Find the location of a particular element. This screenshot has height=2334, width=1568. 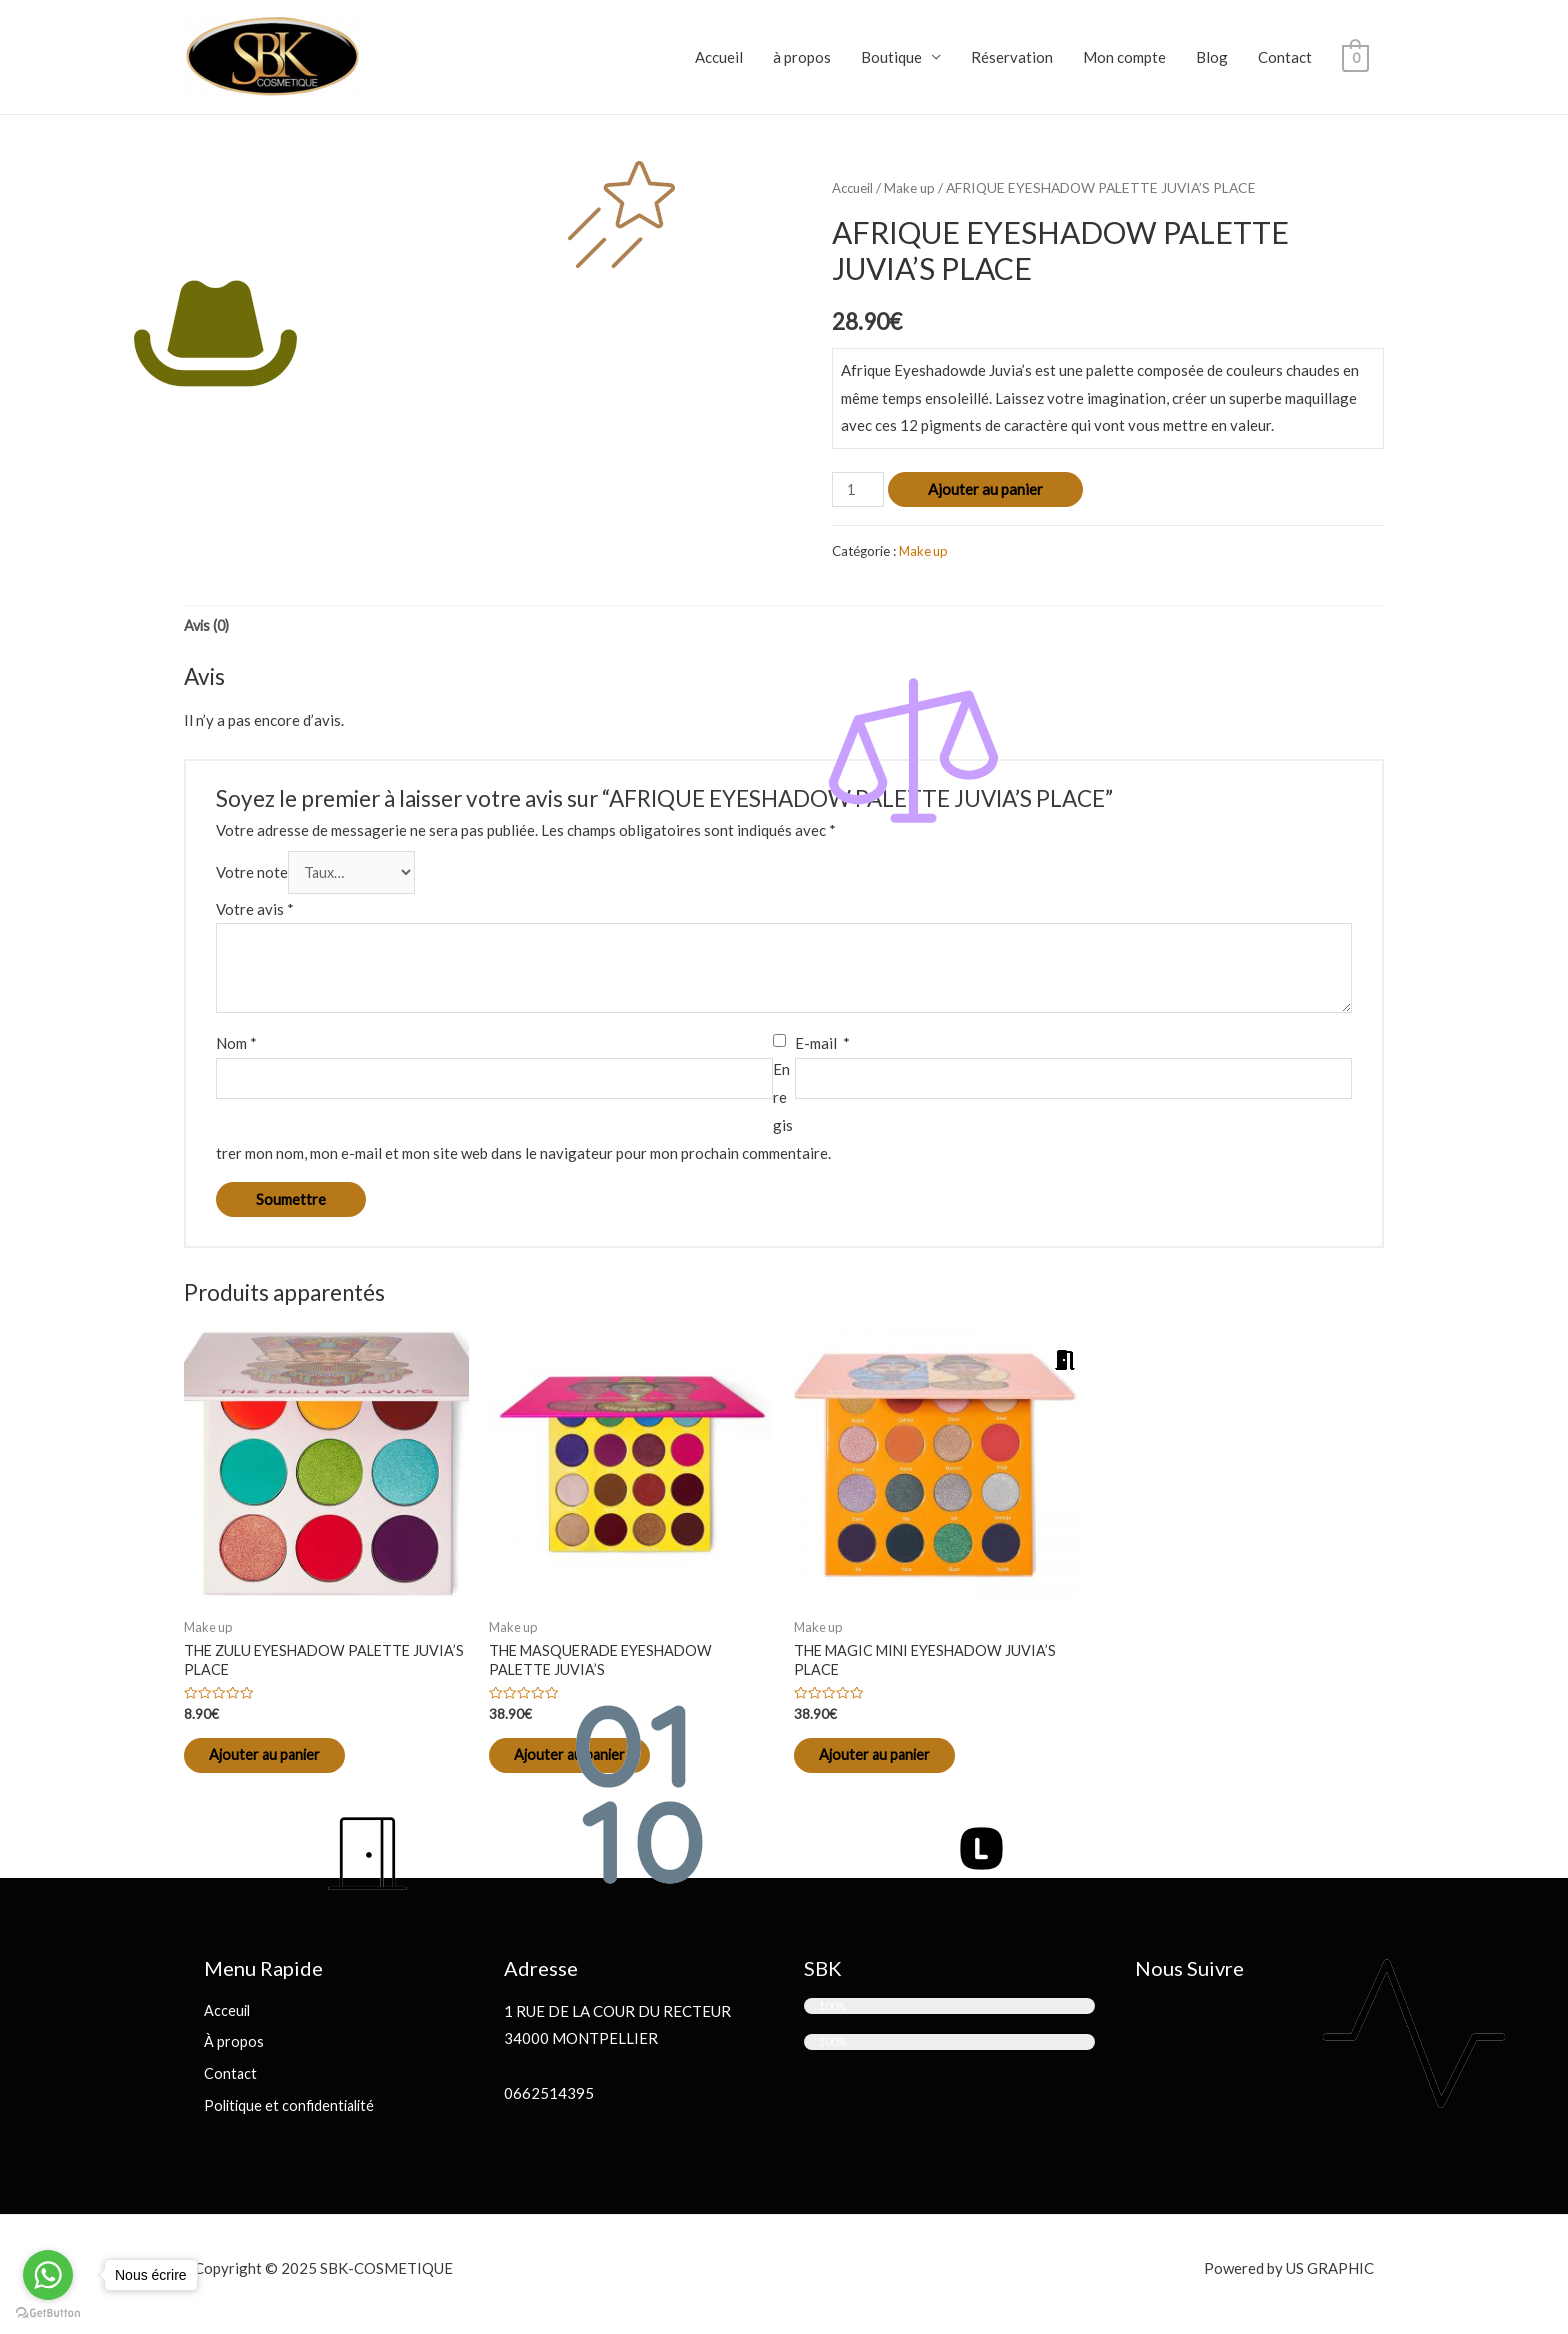

log out or exit the application is located at coordinates (367, 1853).